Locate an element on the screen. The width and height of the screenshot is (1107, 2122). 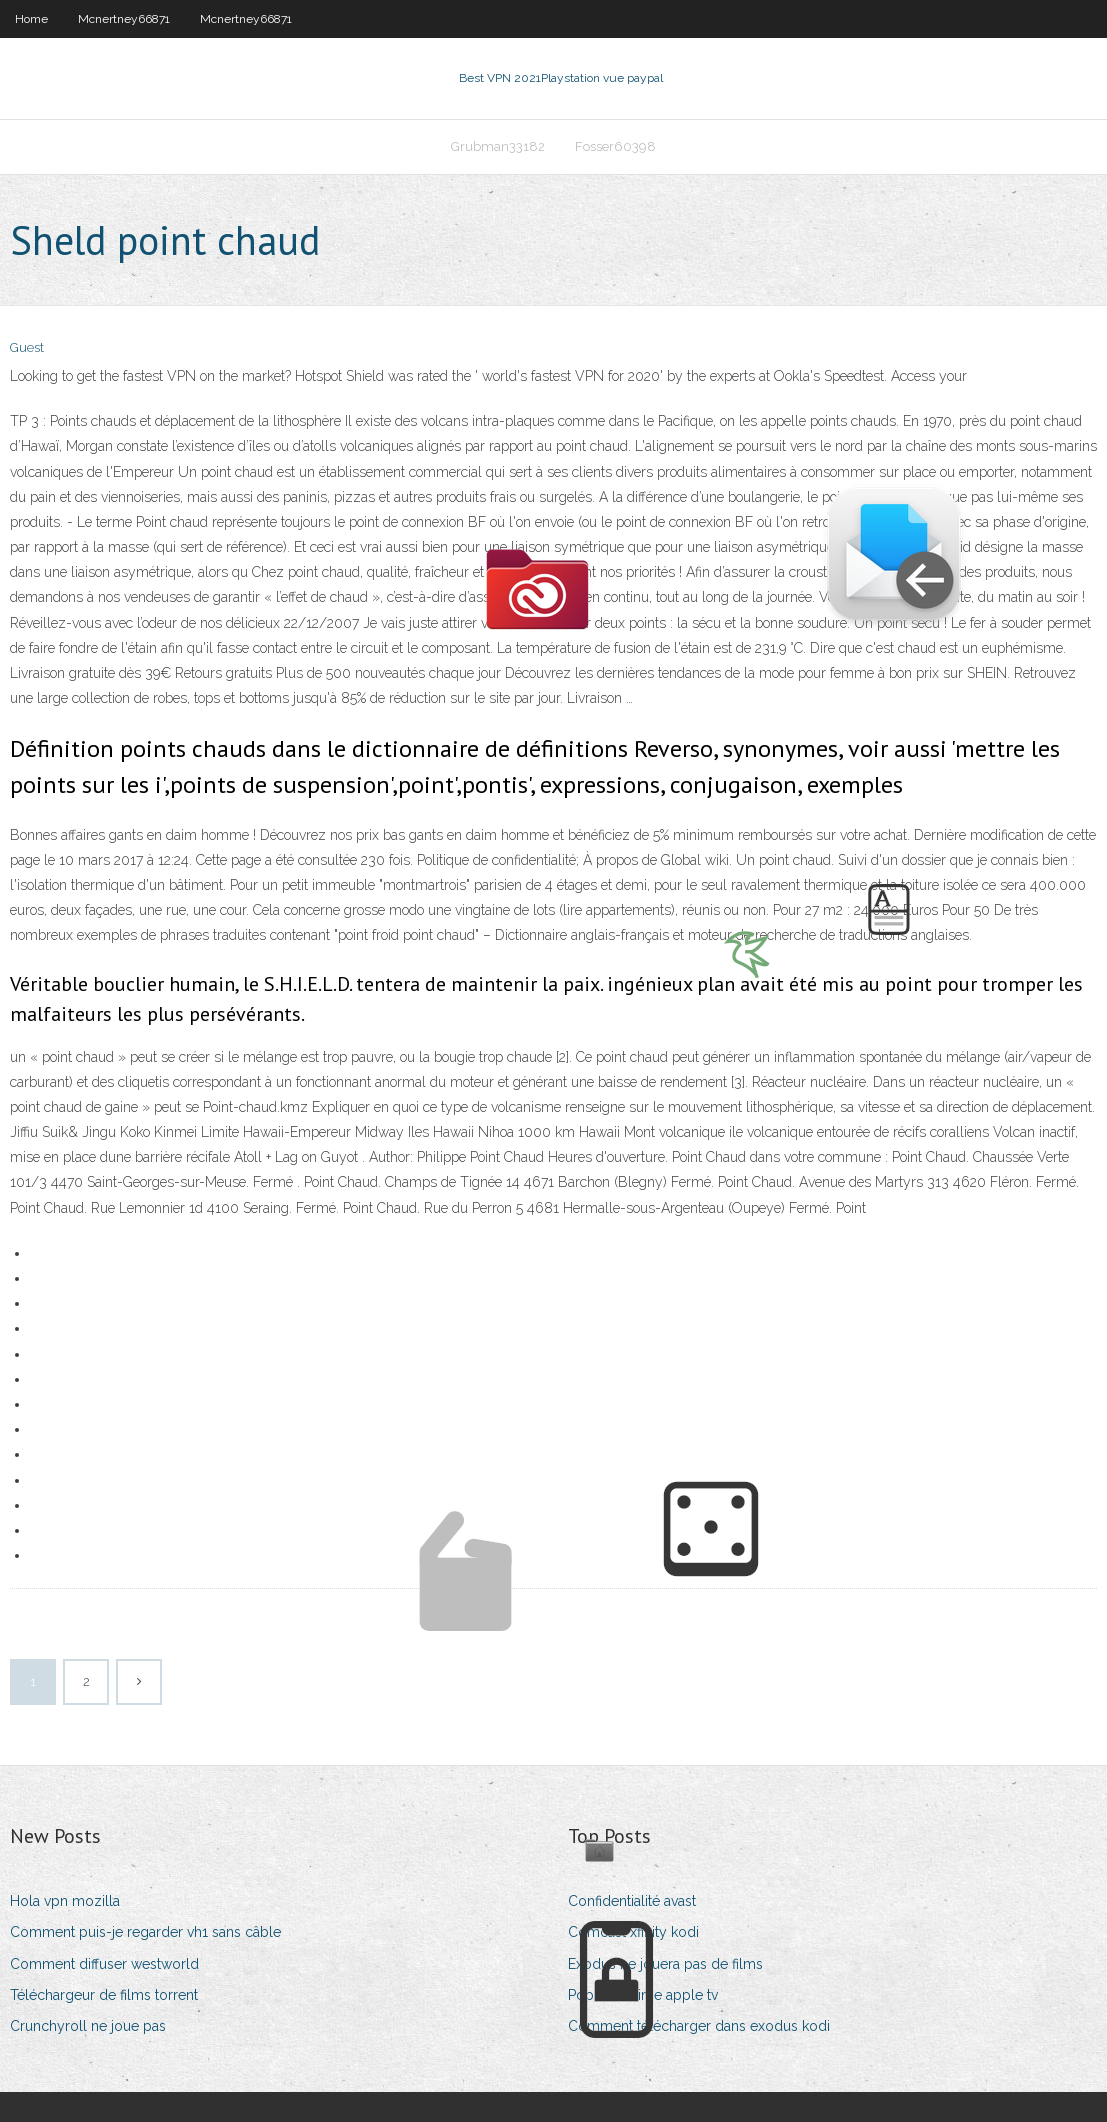
open adobe creative cloud files folder is located at coordinates (537, 592).